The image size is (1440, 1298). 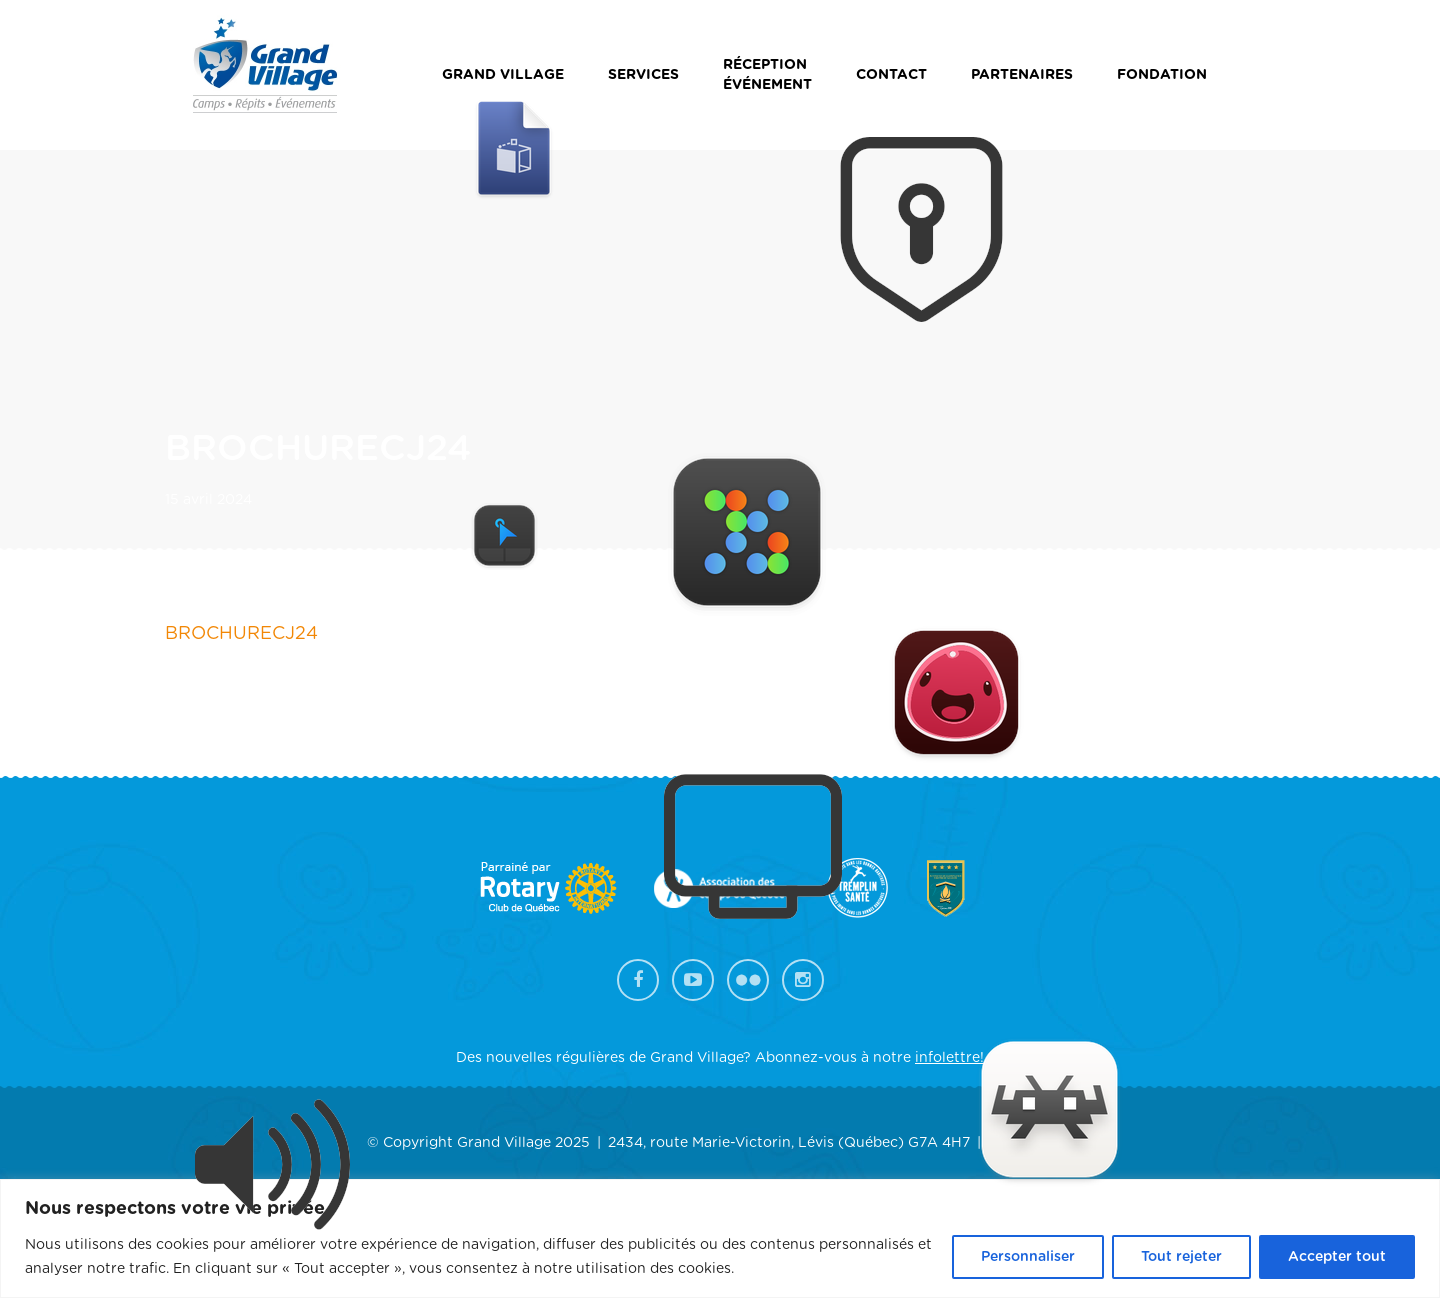 I want to click on access device security settings, so click(x=921, y=229).